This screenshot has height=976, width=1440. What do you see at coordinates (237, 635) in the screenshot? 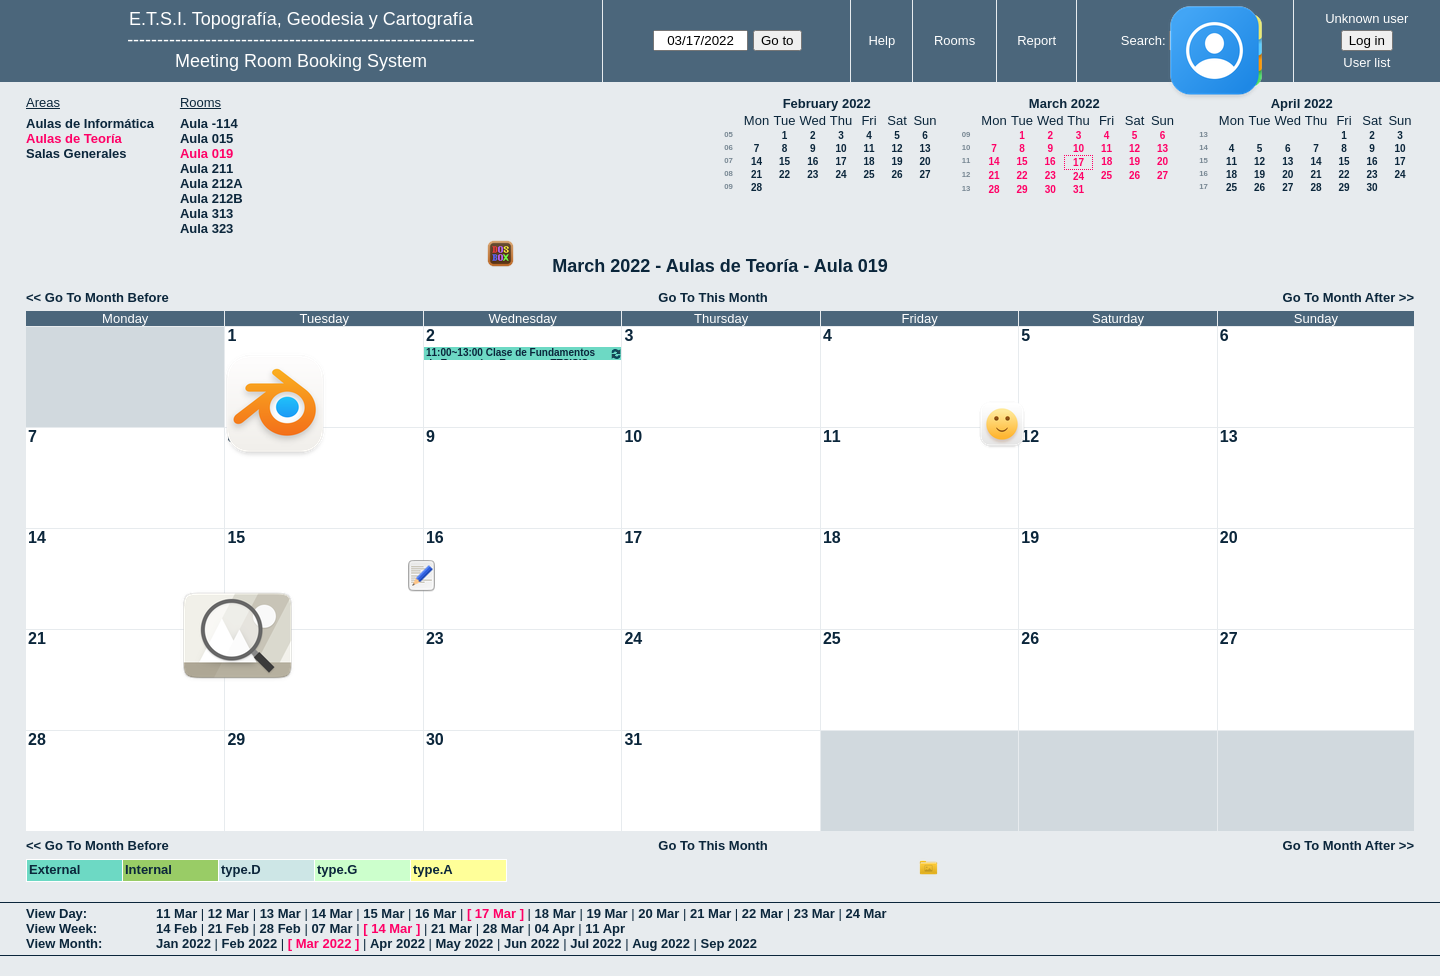
I see `open the photo viewer application` at bounding box center [237, 635].